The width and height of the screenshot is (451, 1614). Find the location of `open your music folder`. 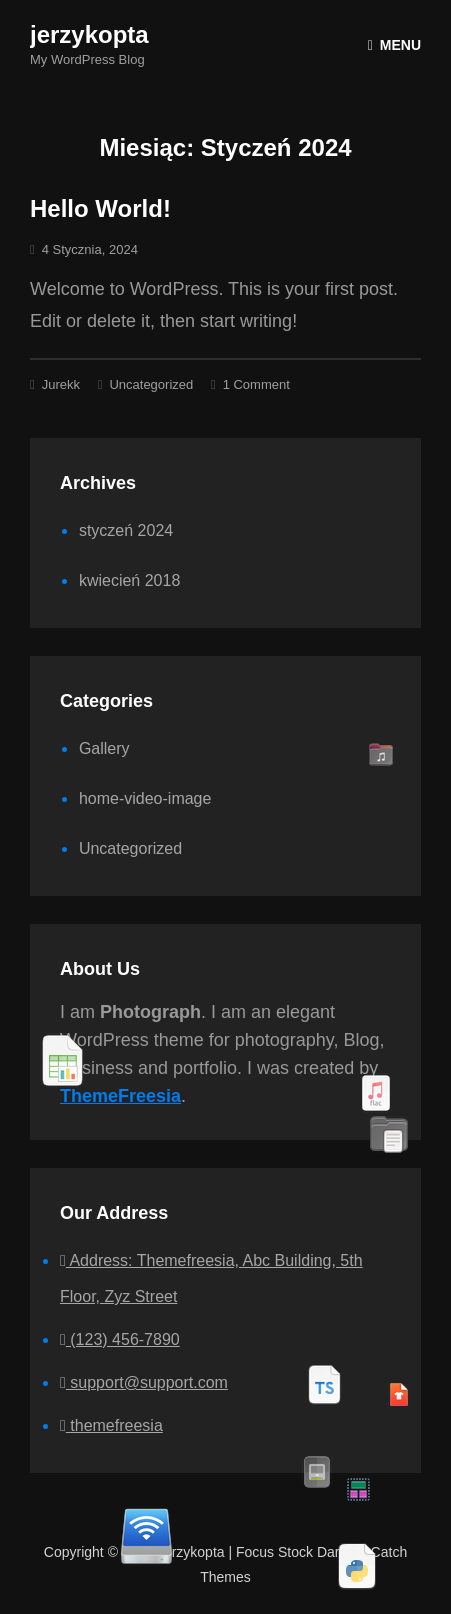

open your music folder is located at coordinates (381, 754).